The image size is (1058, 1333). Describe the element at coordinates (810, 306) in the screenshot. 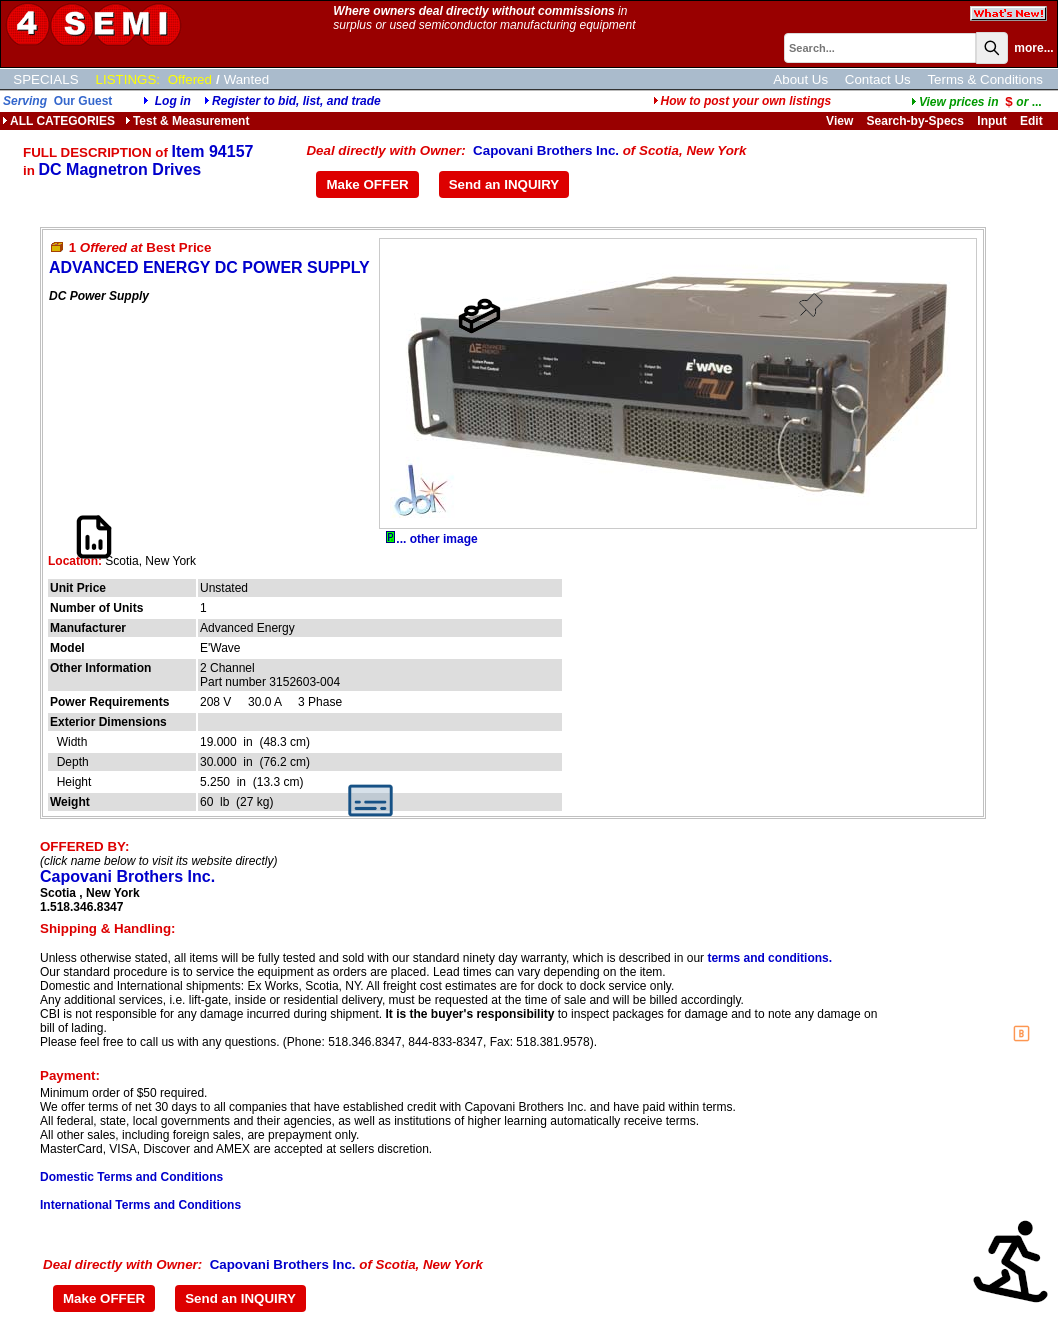

I see `pin an item to keep it visible` at that location.